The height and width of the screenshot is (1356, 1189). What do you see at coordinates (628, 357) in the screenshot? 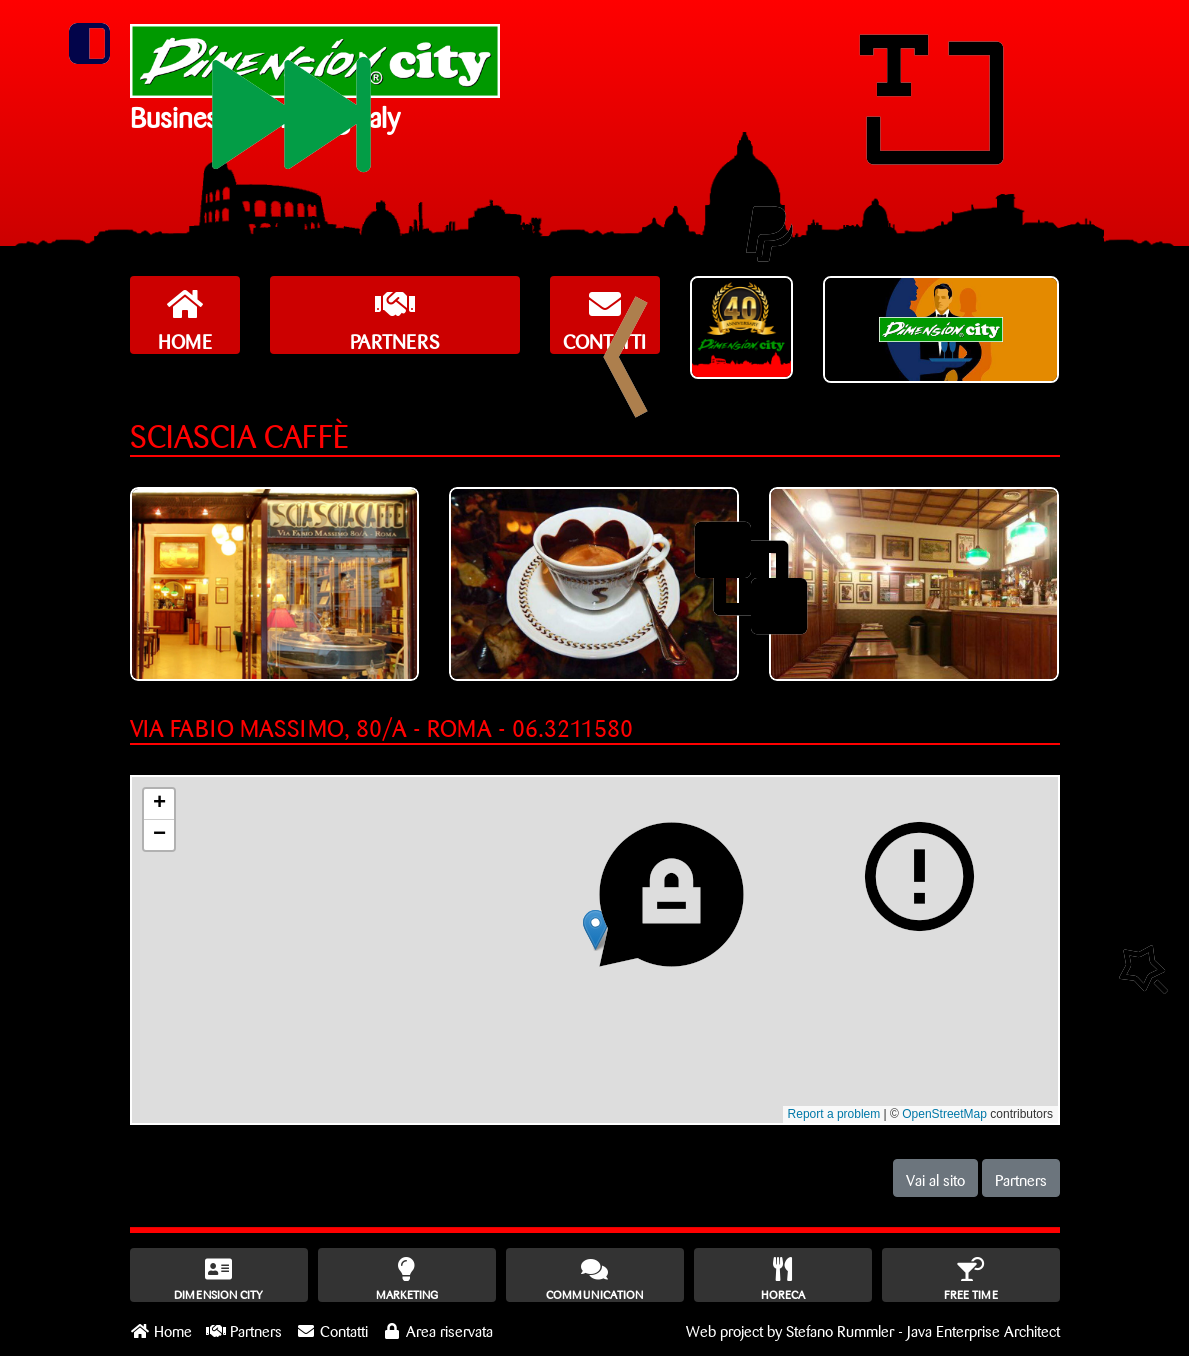
I see `go back to the previous screen` at bounding box center [628, 357].